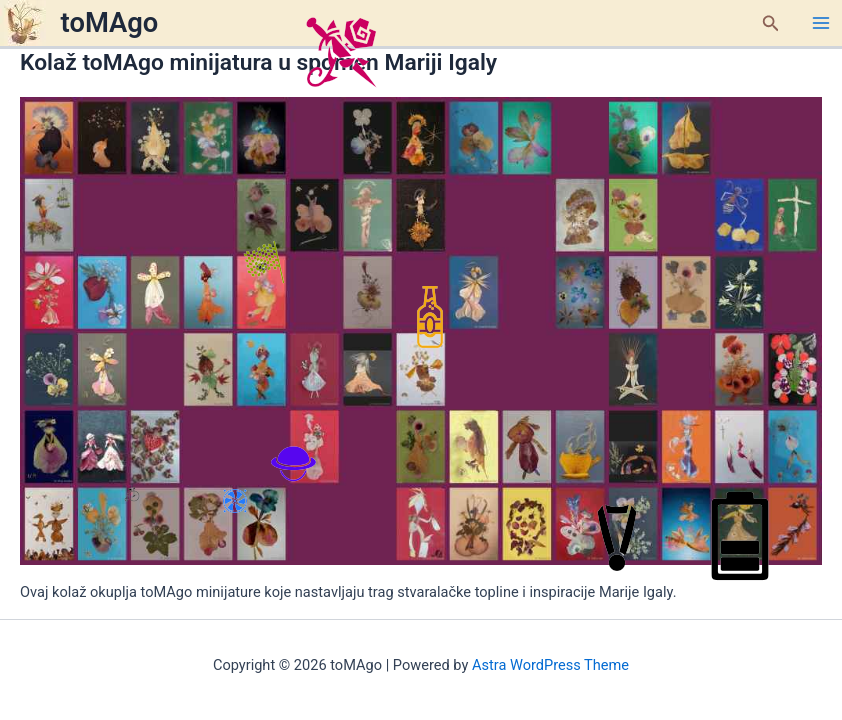 This screenshot has height=720, width=842. What do you see at coordinates (132, 494) in the screenshot?
I see `vintage or classic cycling mode` at bounding box center [132, 494].